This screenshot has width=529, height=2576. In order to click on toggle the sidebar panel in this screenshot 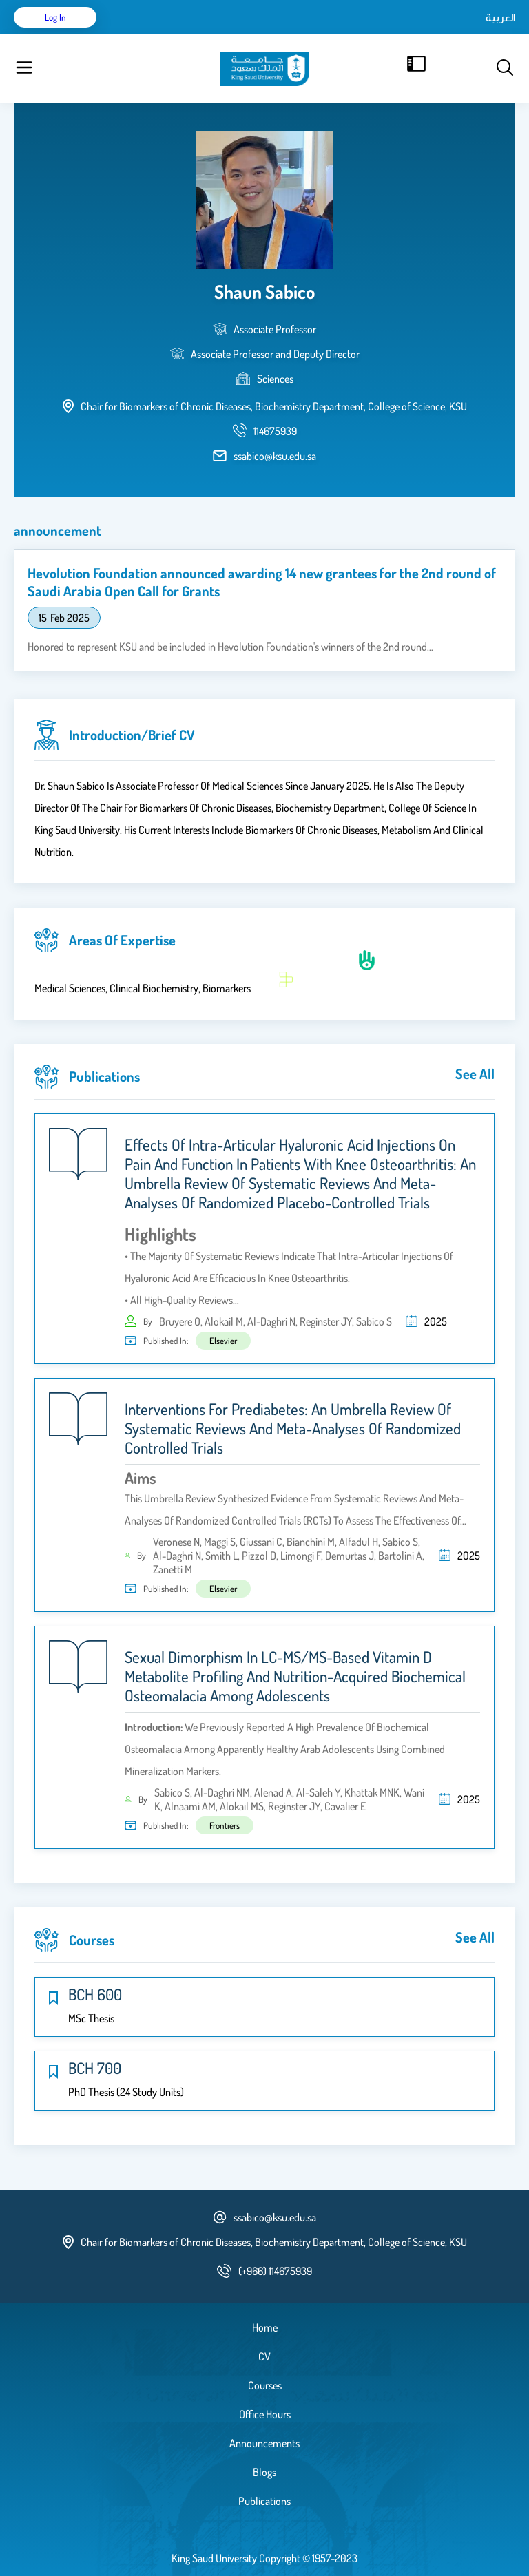, I will do `click(416, 63)`.